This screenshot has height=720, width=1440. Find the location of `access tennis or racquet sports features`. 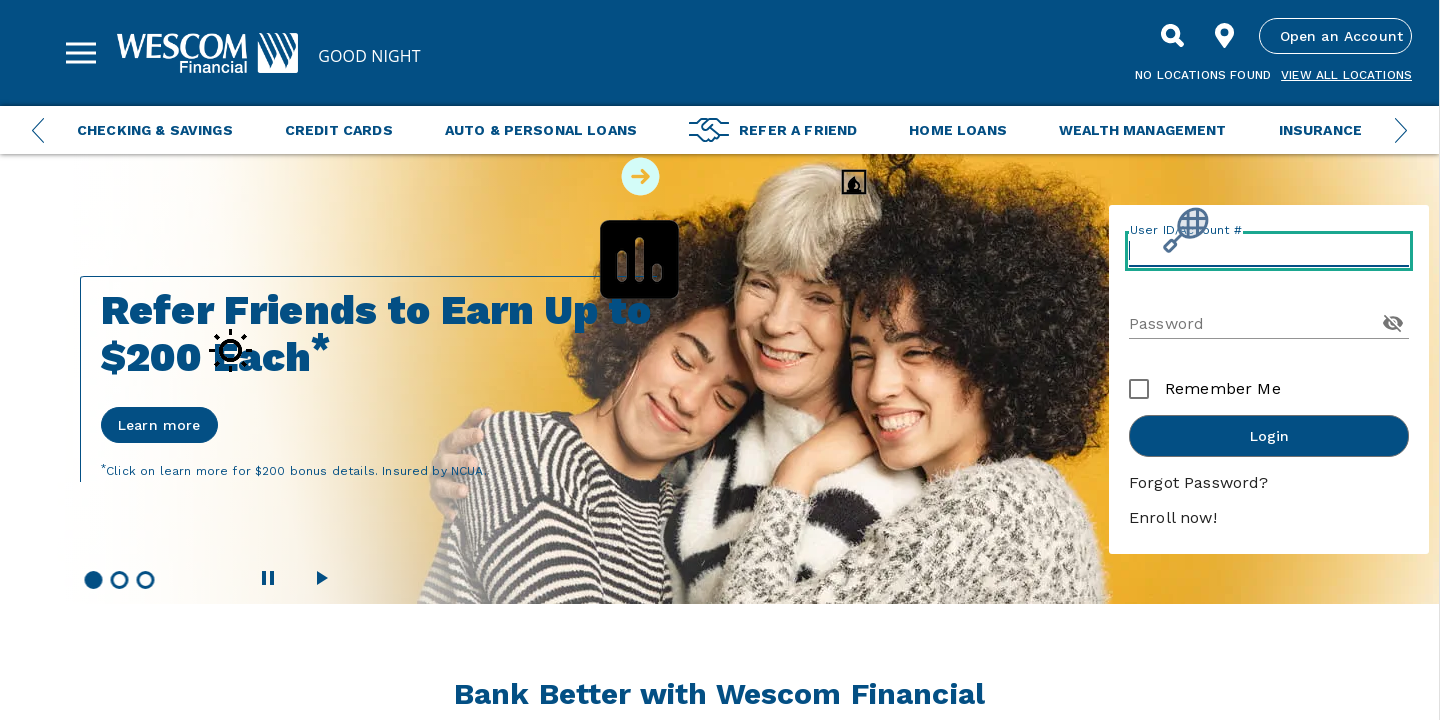

access tennis or racquet sports features is located at coordinates (1185, 231).